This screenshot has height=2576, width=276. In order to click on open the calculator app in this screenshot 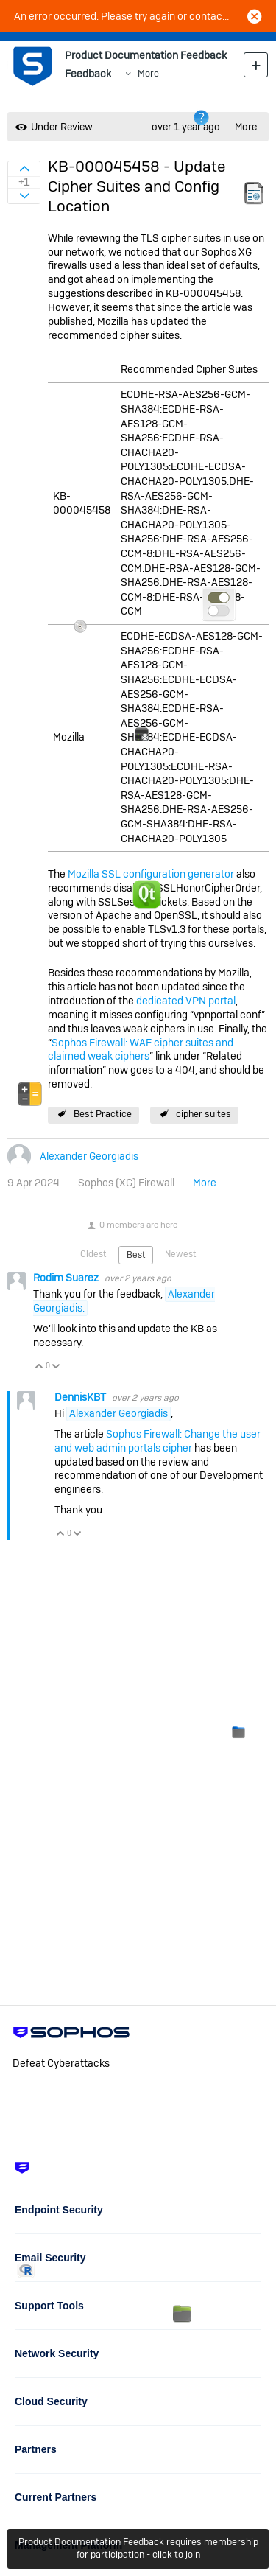, I will do `click(29, 1093)`.